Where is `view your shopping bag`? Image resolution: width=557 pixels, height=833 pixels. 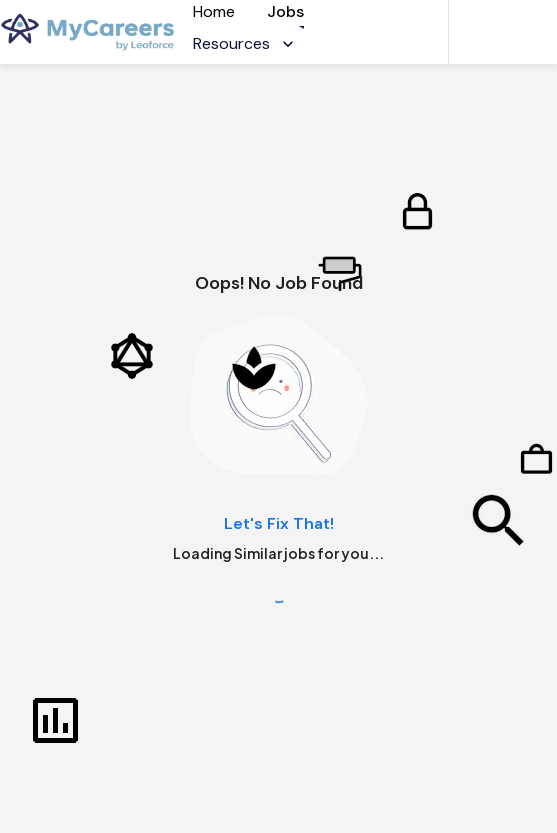
view your shopping bag is located at coordinates (536, 460).